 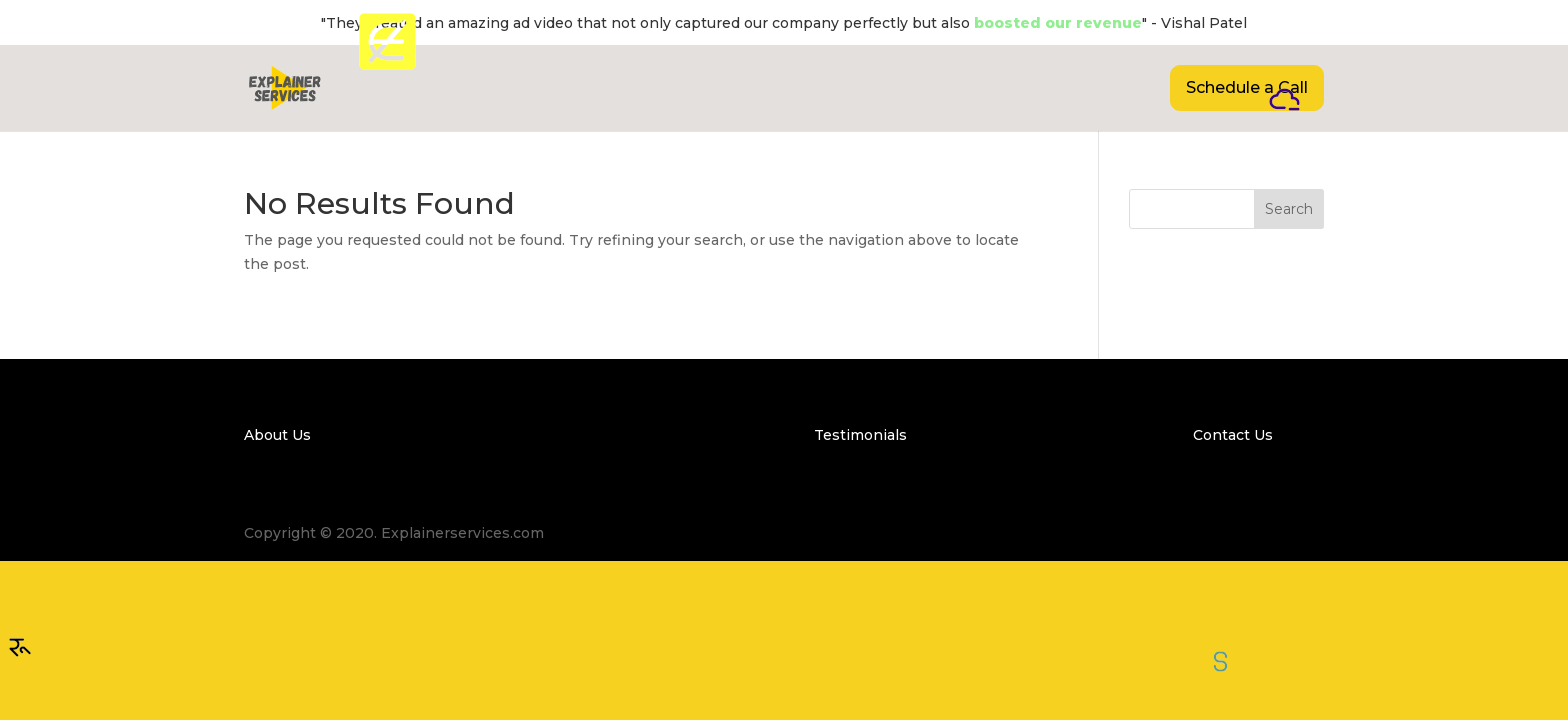 What do you see at coordinates (387, 41) in the screenshot?
I see `indicates item is not part of a set or group` at bounding box center [387, 41].